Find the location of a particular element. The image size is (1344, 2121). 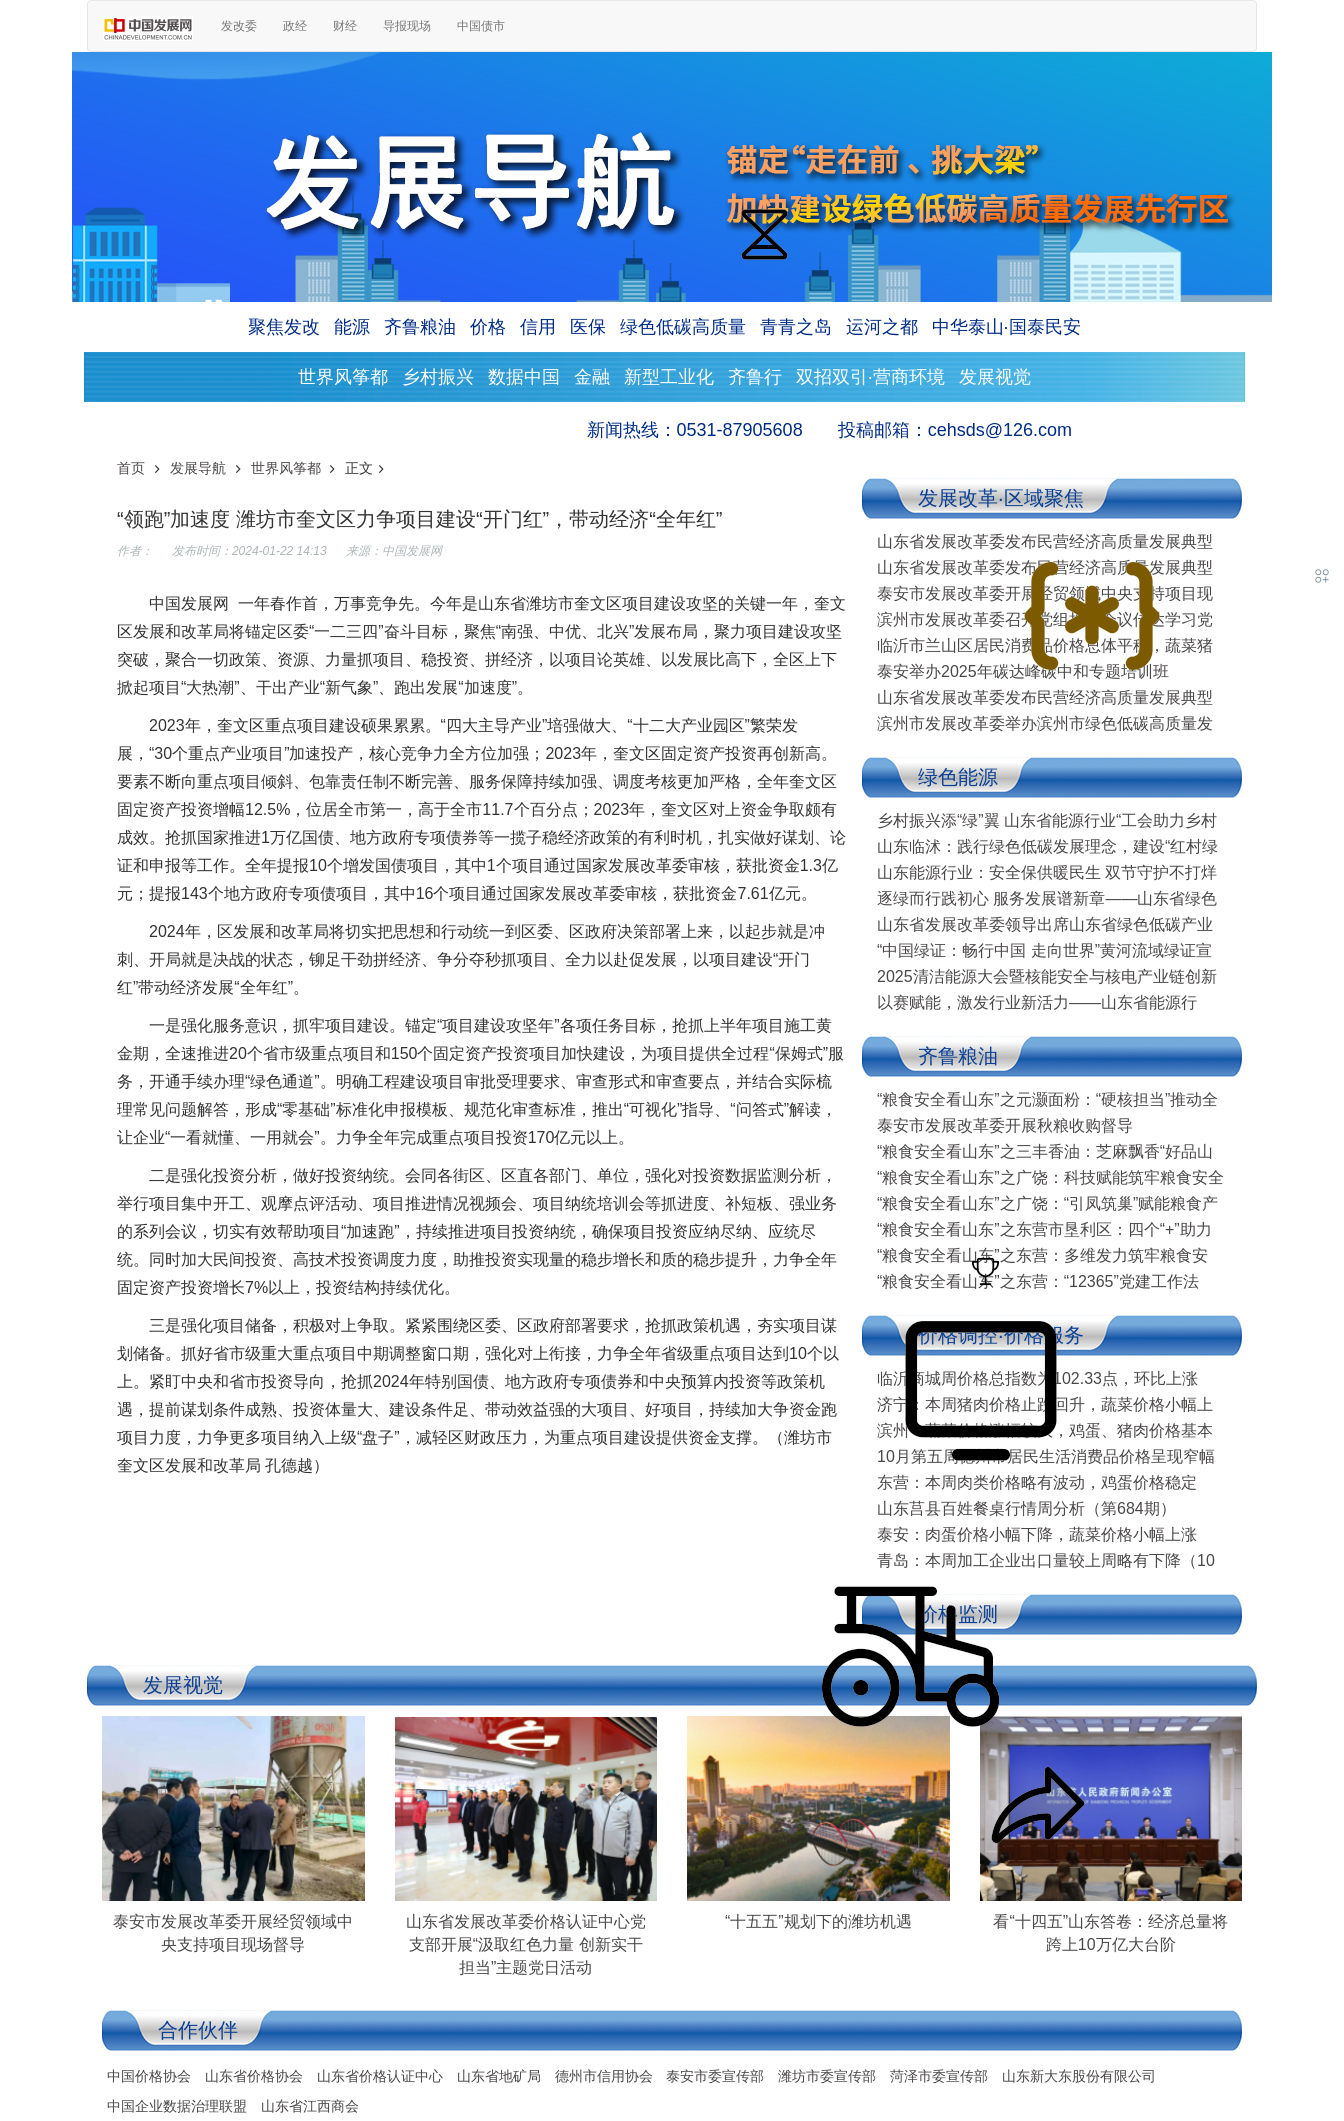

insert a code snippet or variable placeholder is located at coordinates (1092, 616).